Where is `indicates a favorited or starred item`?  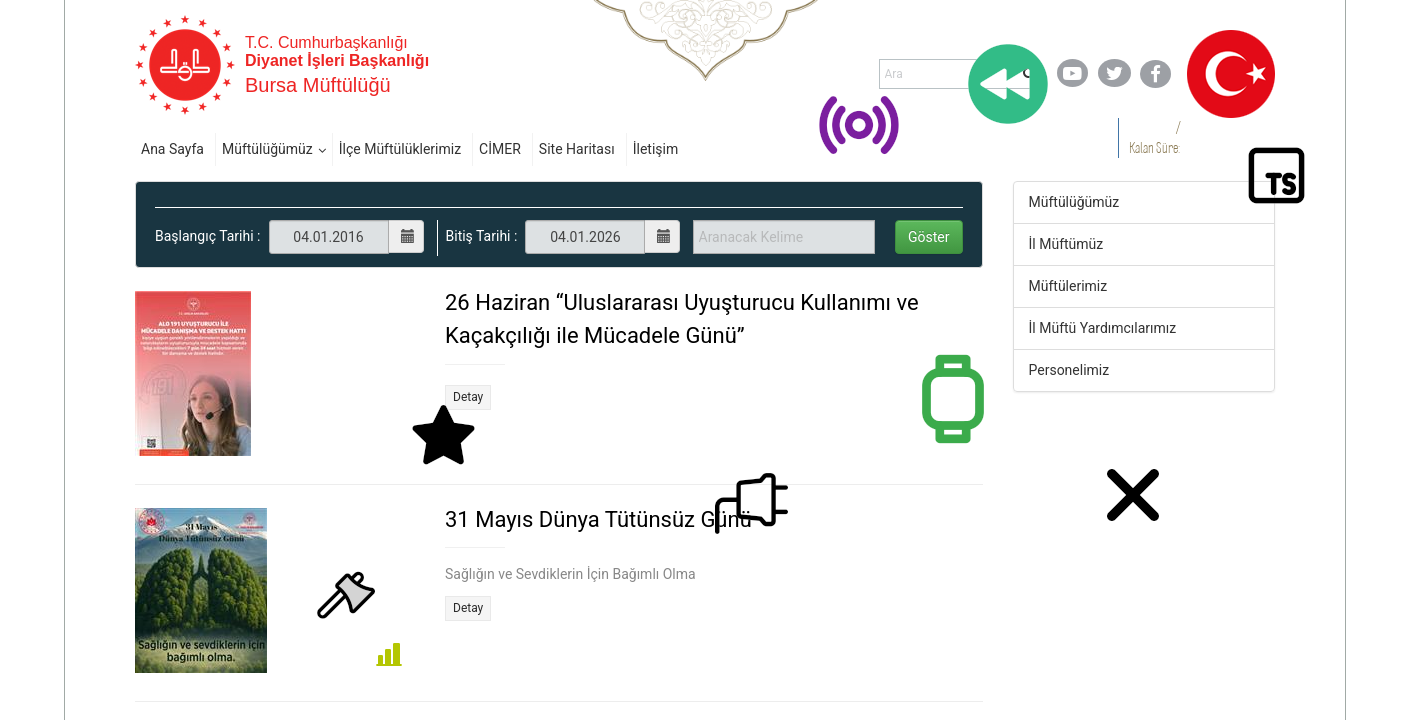 indicates a favorited or starred item is located at coordinates (443, 437).